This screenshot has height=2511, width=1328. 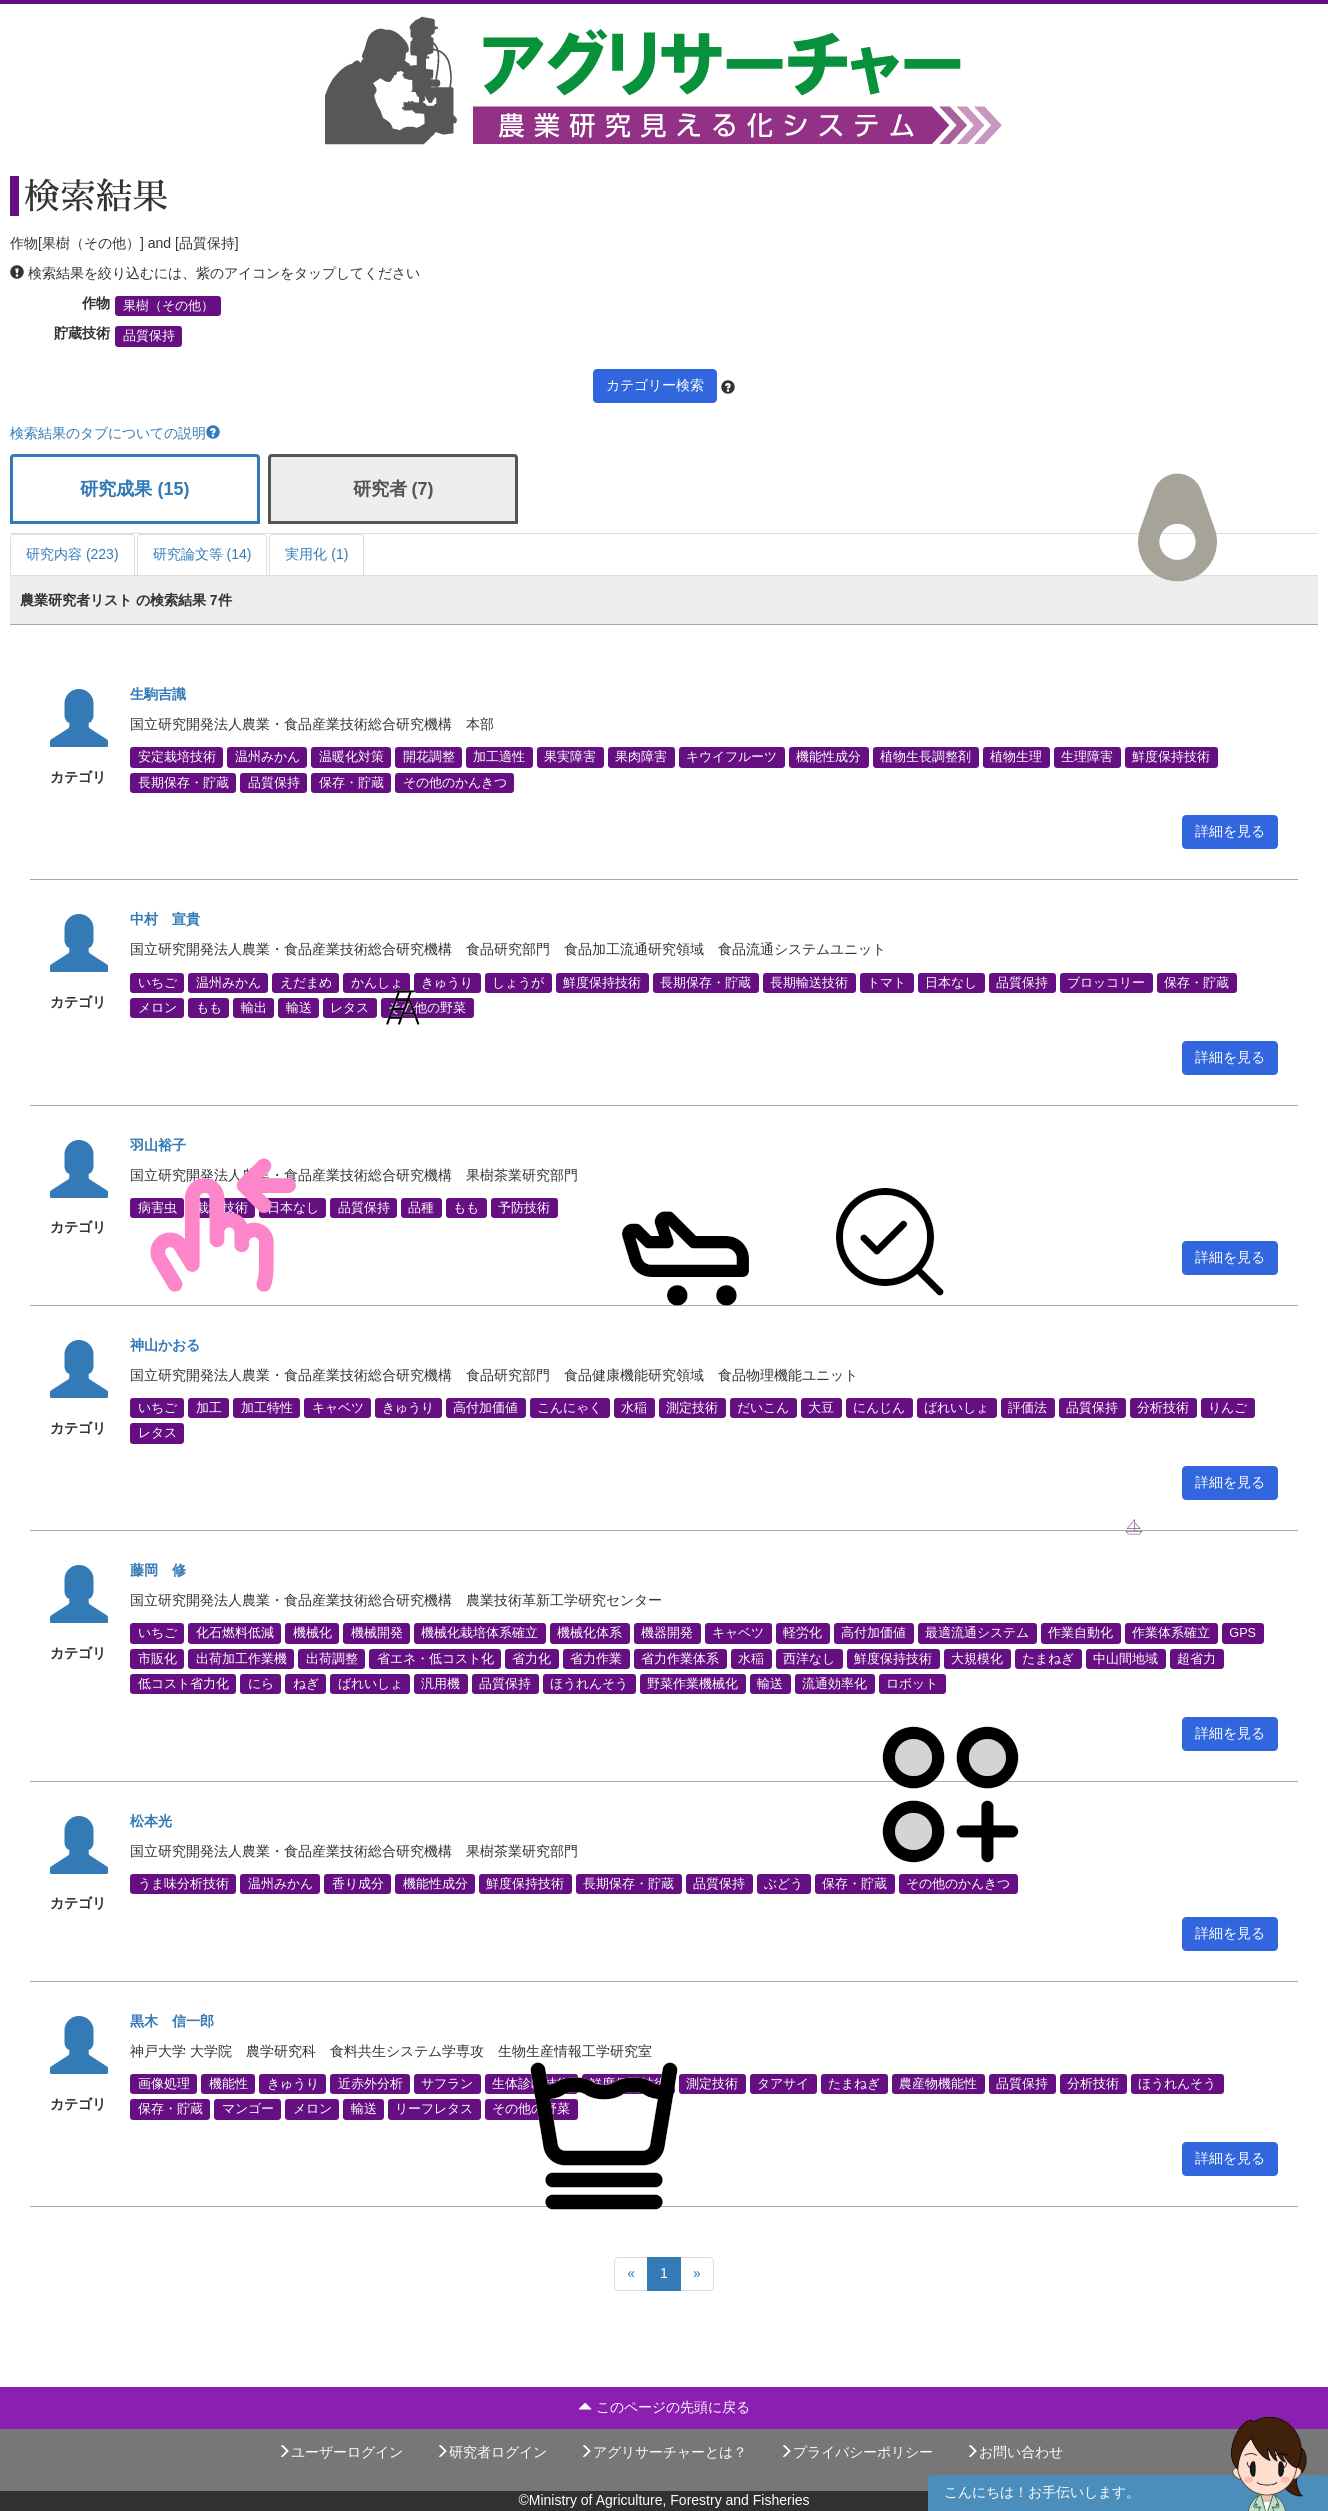 What do you see at coordinates (1177, 527) in the screenshot?
I see `indicates vegetarian or vegan food options` at bounding box center [1177, 527].